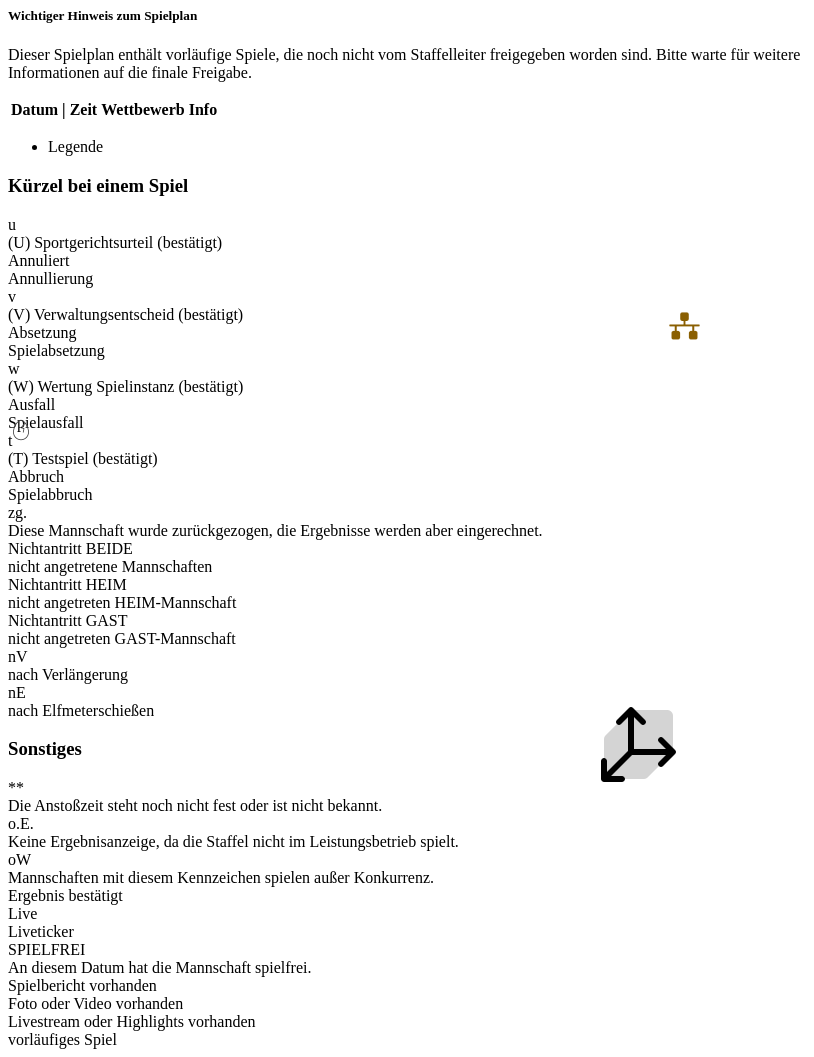  What do you see at coordinates (634, 749) in the screenshot?
I see `access 3D vector or coordinate tools` at bounding box center [634, 749].